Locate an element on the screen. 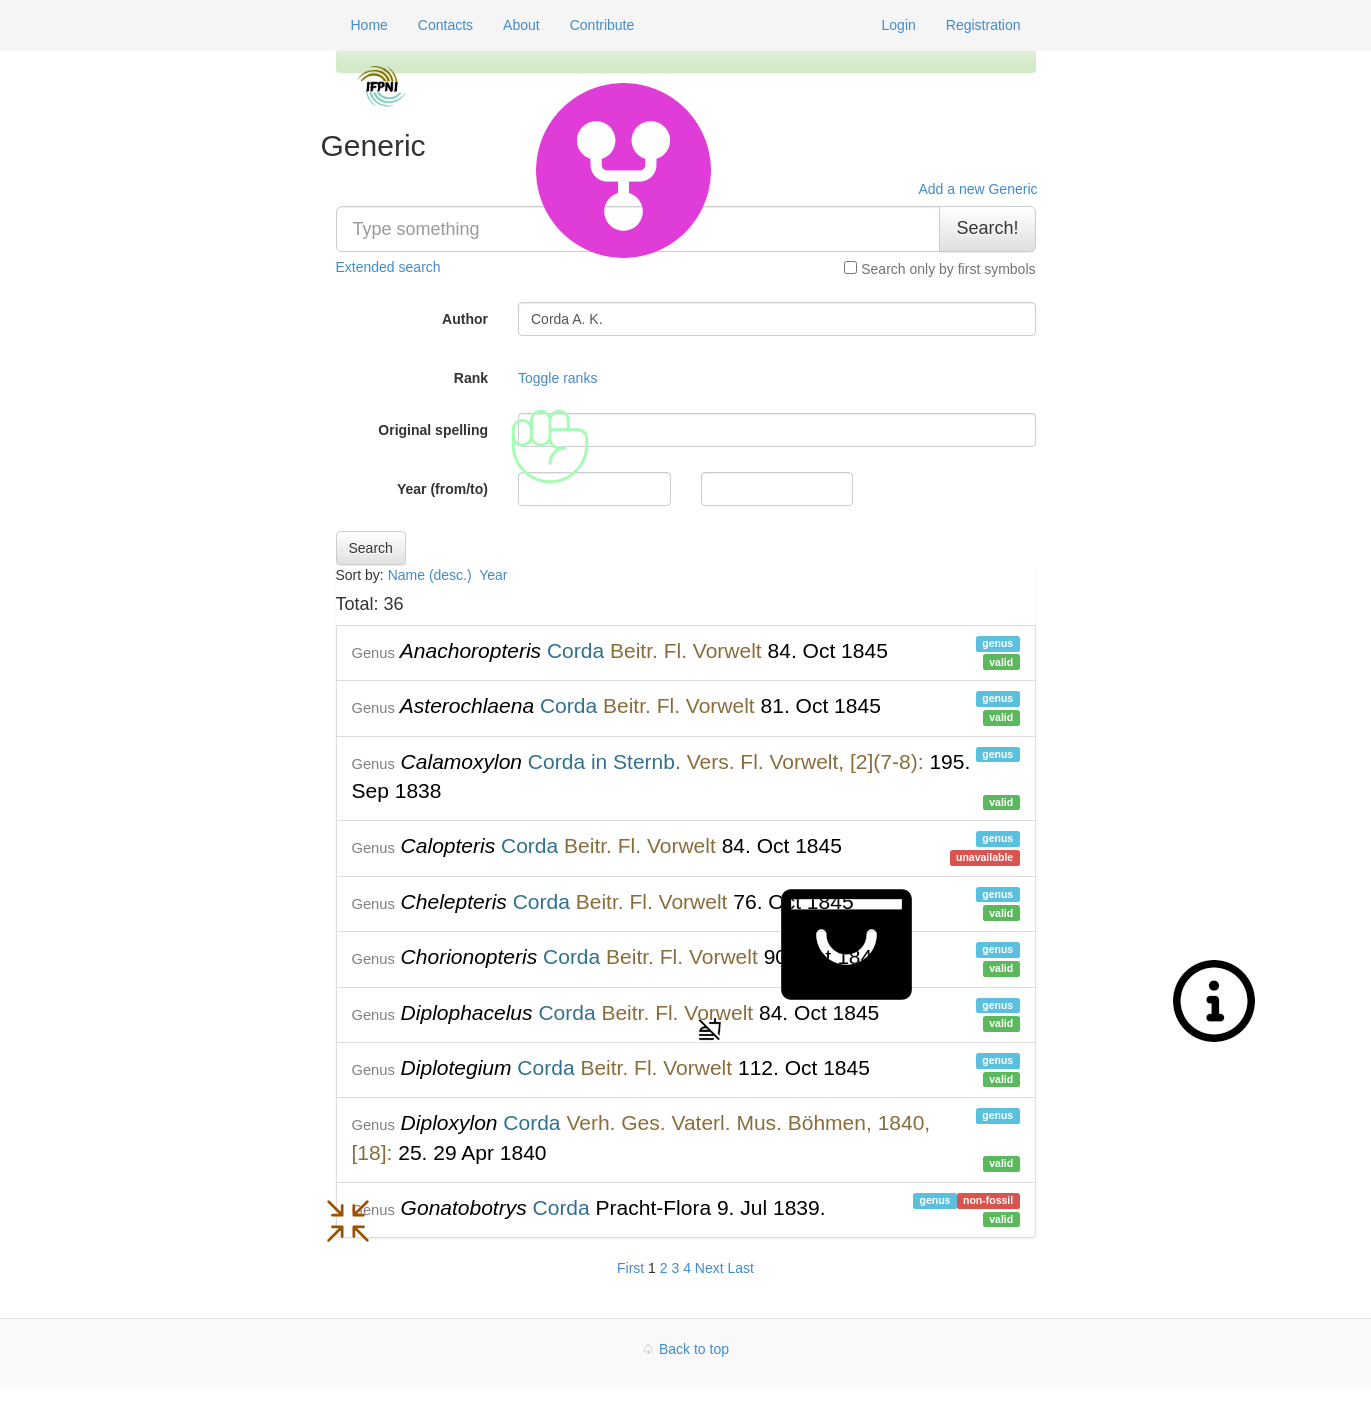 The image size is (1371, 1409). exit fullscreen mode is located at coordinates (348, 1221).